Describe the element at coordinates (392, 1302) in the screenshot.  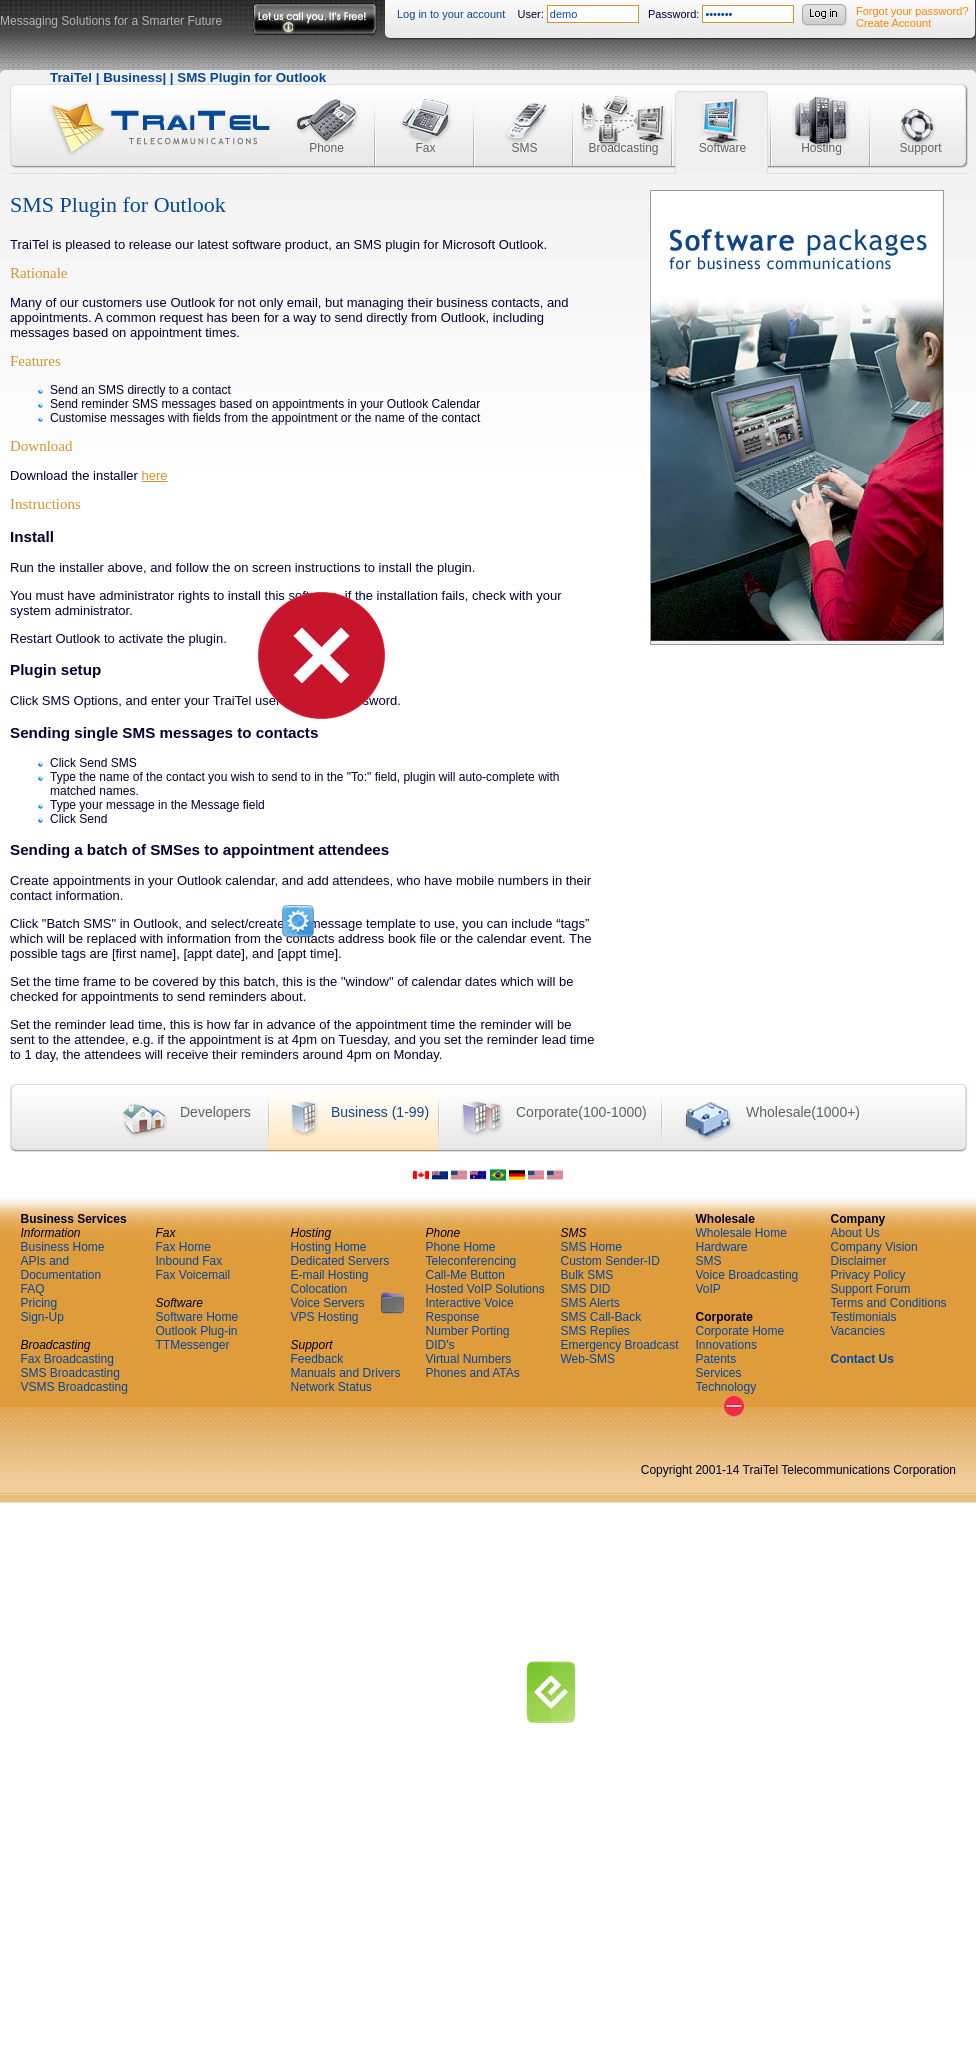
I see `open a folder or directory` at that location.